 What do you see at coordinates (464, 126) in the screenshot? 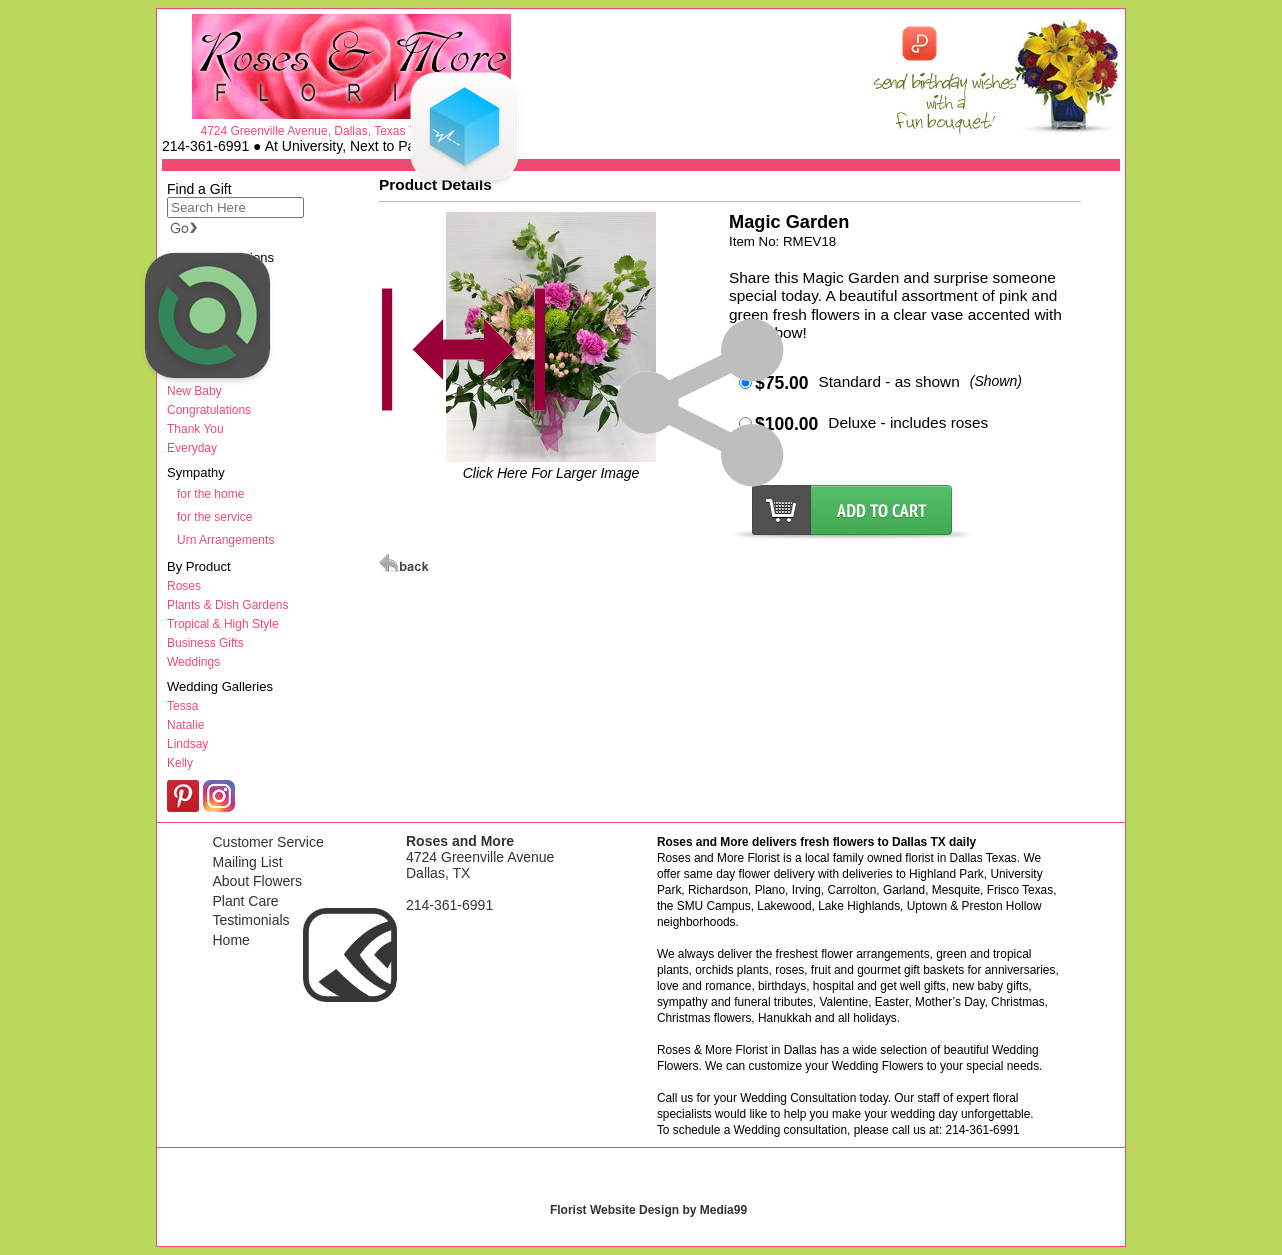
I see `launch virtualbox virtual machine manager` at bounding box center [464, 126].